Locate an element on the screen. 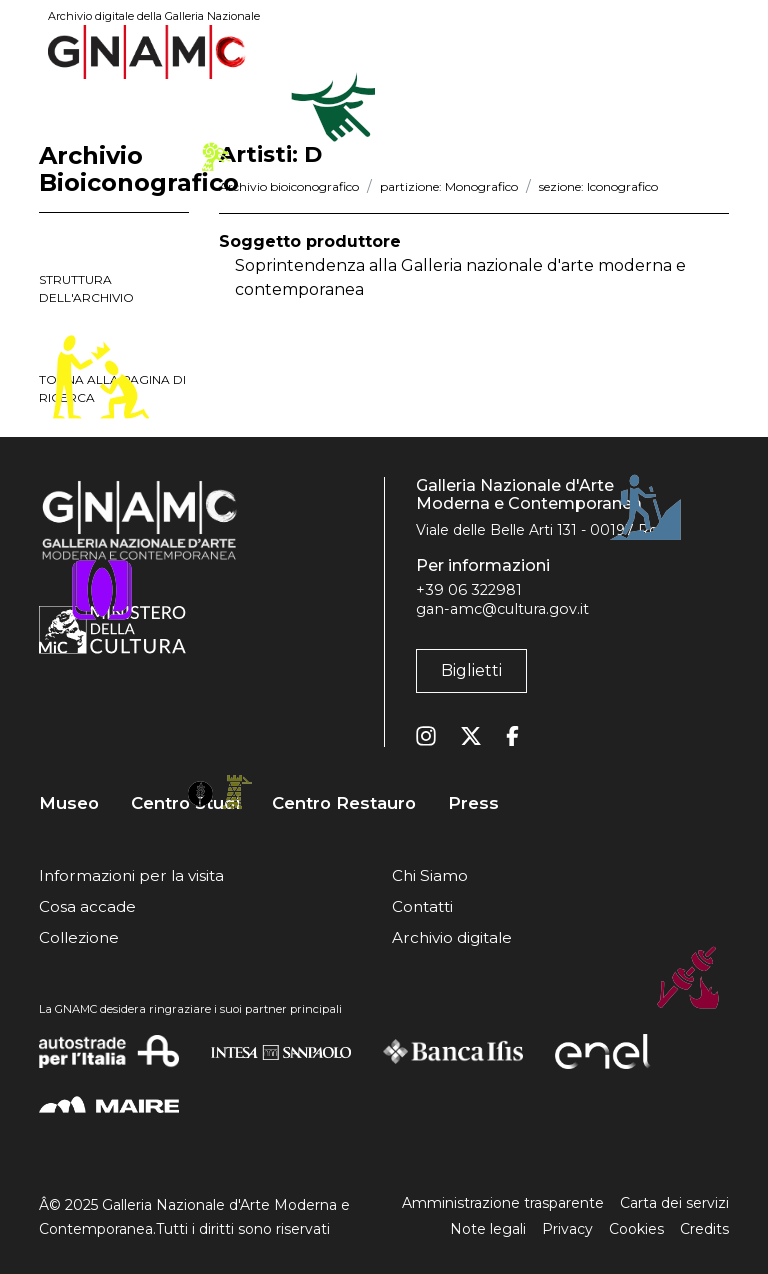  explore hiking trails nearby is located at coordinates (645, 504).